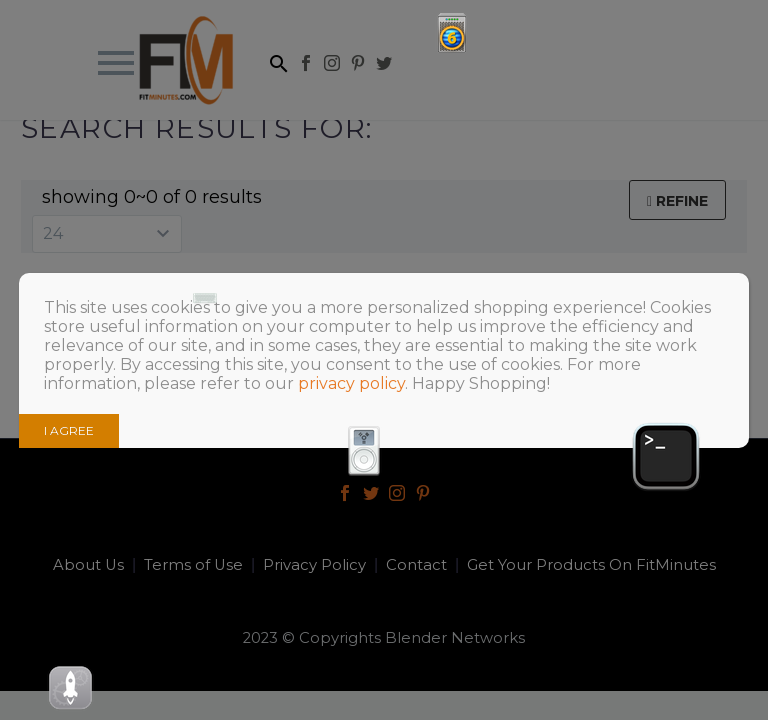 The height and width of the screenshot is (720, 768). Describe the element at coordinates (452, 33) in the screenshot. I see `RAID 6 storage array configuration` at that location.